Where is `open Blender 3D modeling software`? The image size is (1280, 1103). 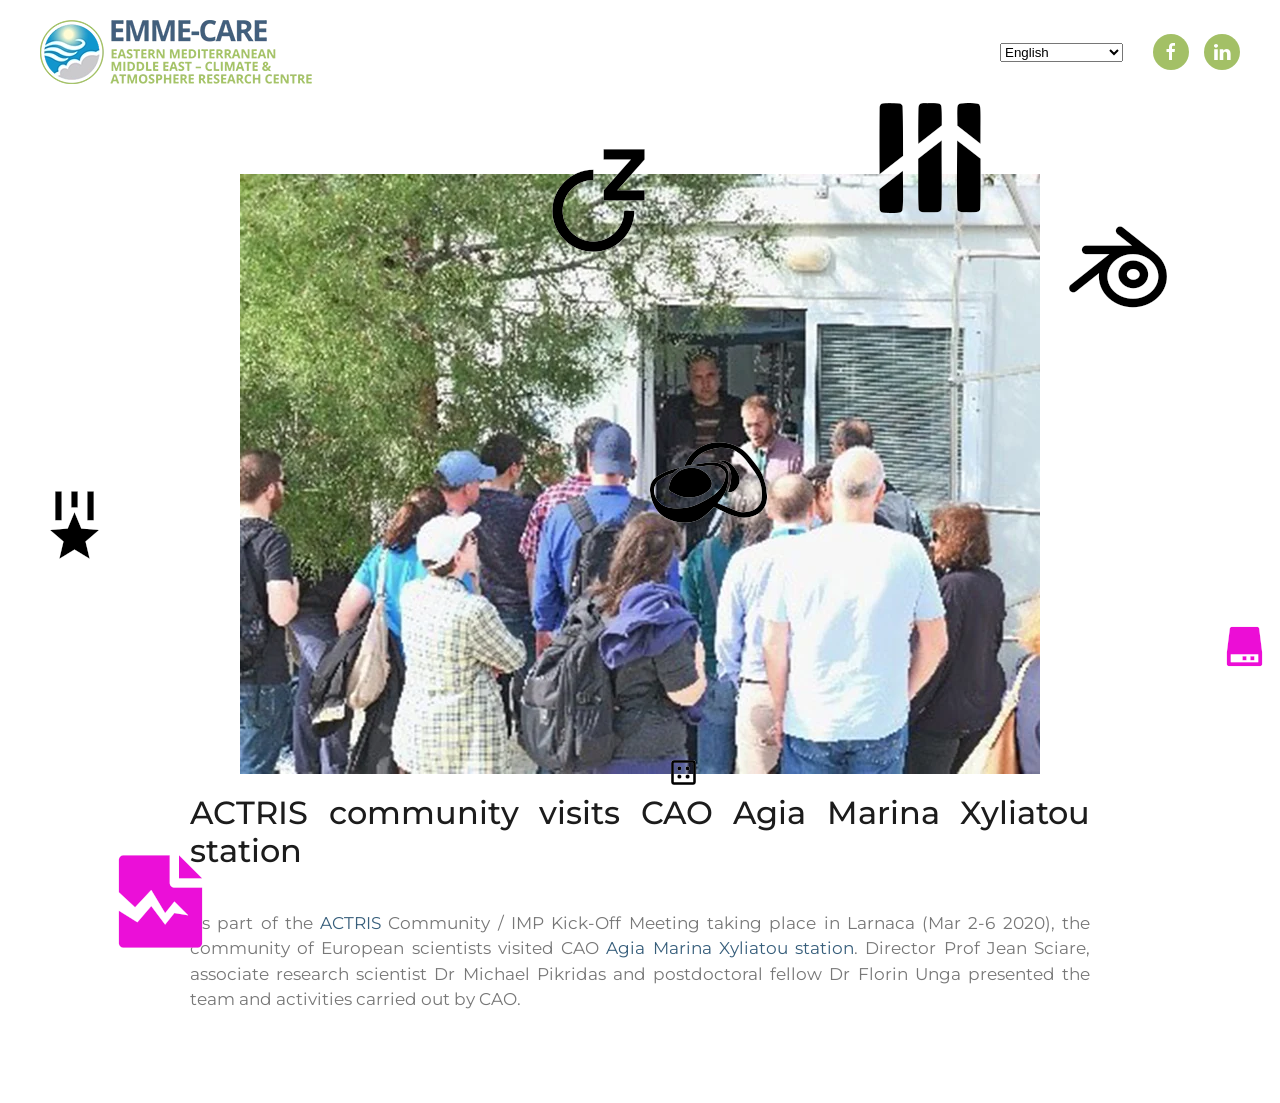
open Blender 3D modeling software is located at coordinates (1118, 269).